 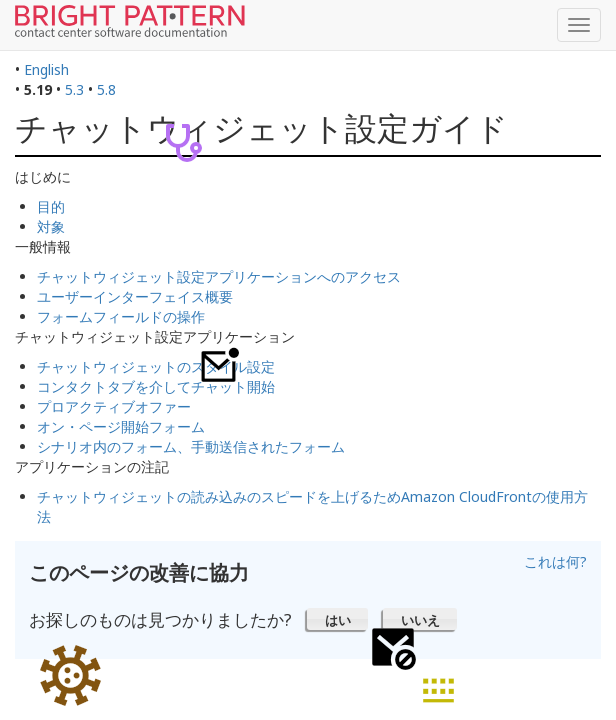 I want to click on indicates unread mail or messages, so click(x=218, y=366).